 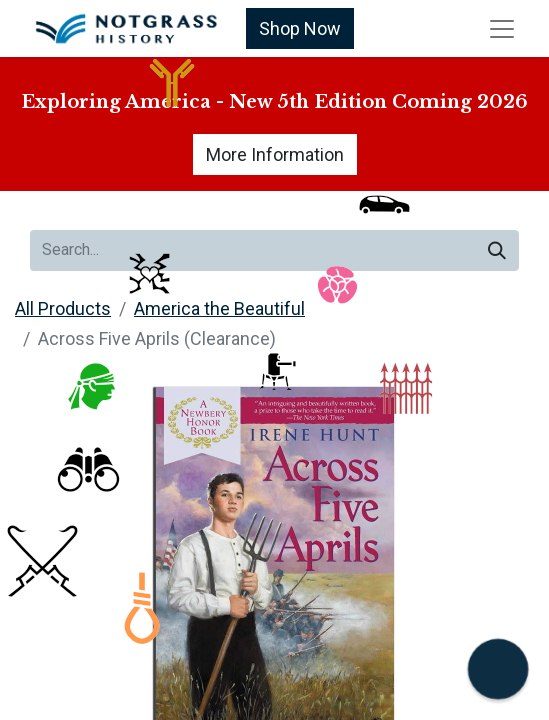 I want to click on deploy a walking turret unit, so click(x=278, y=371).